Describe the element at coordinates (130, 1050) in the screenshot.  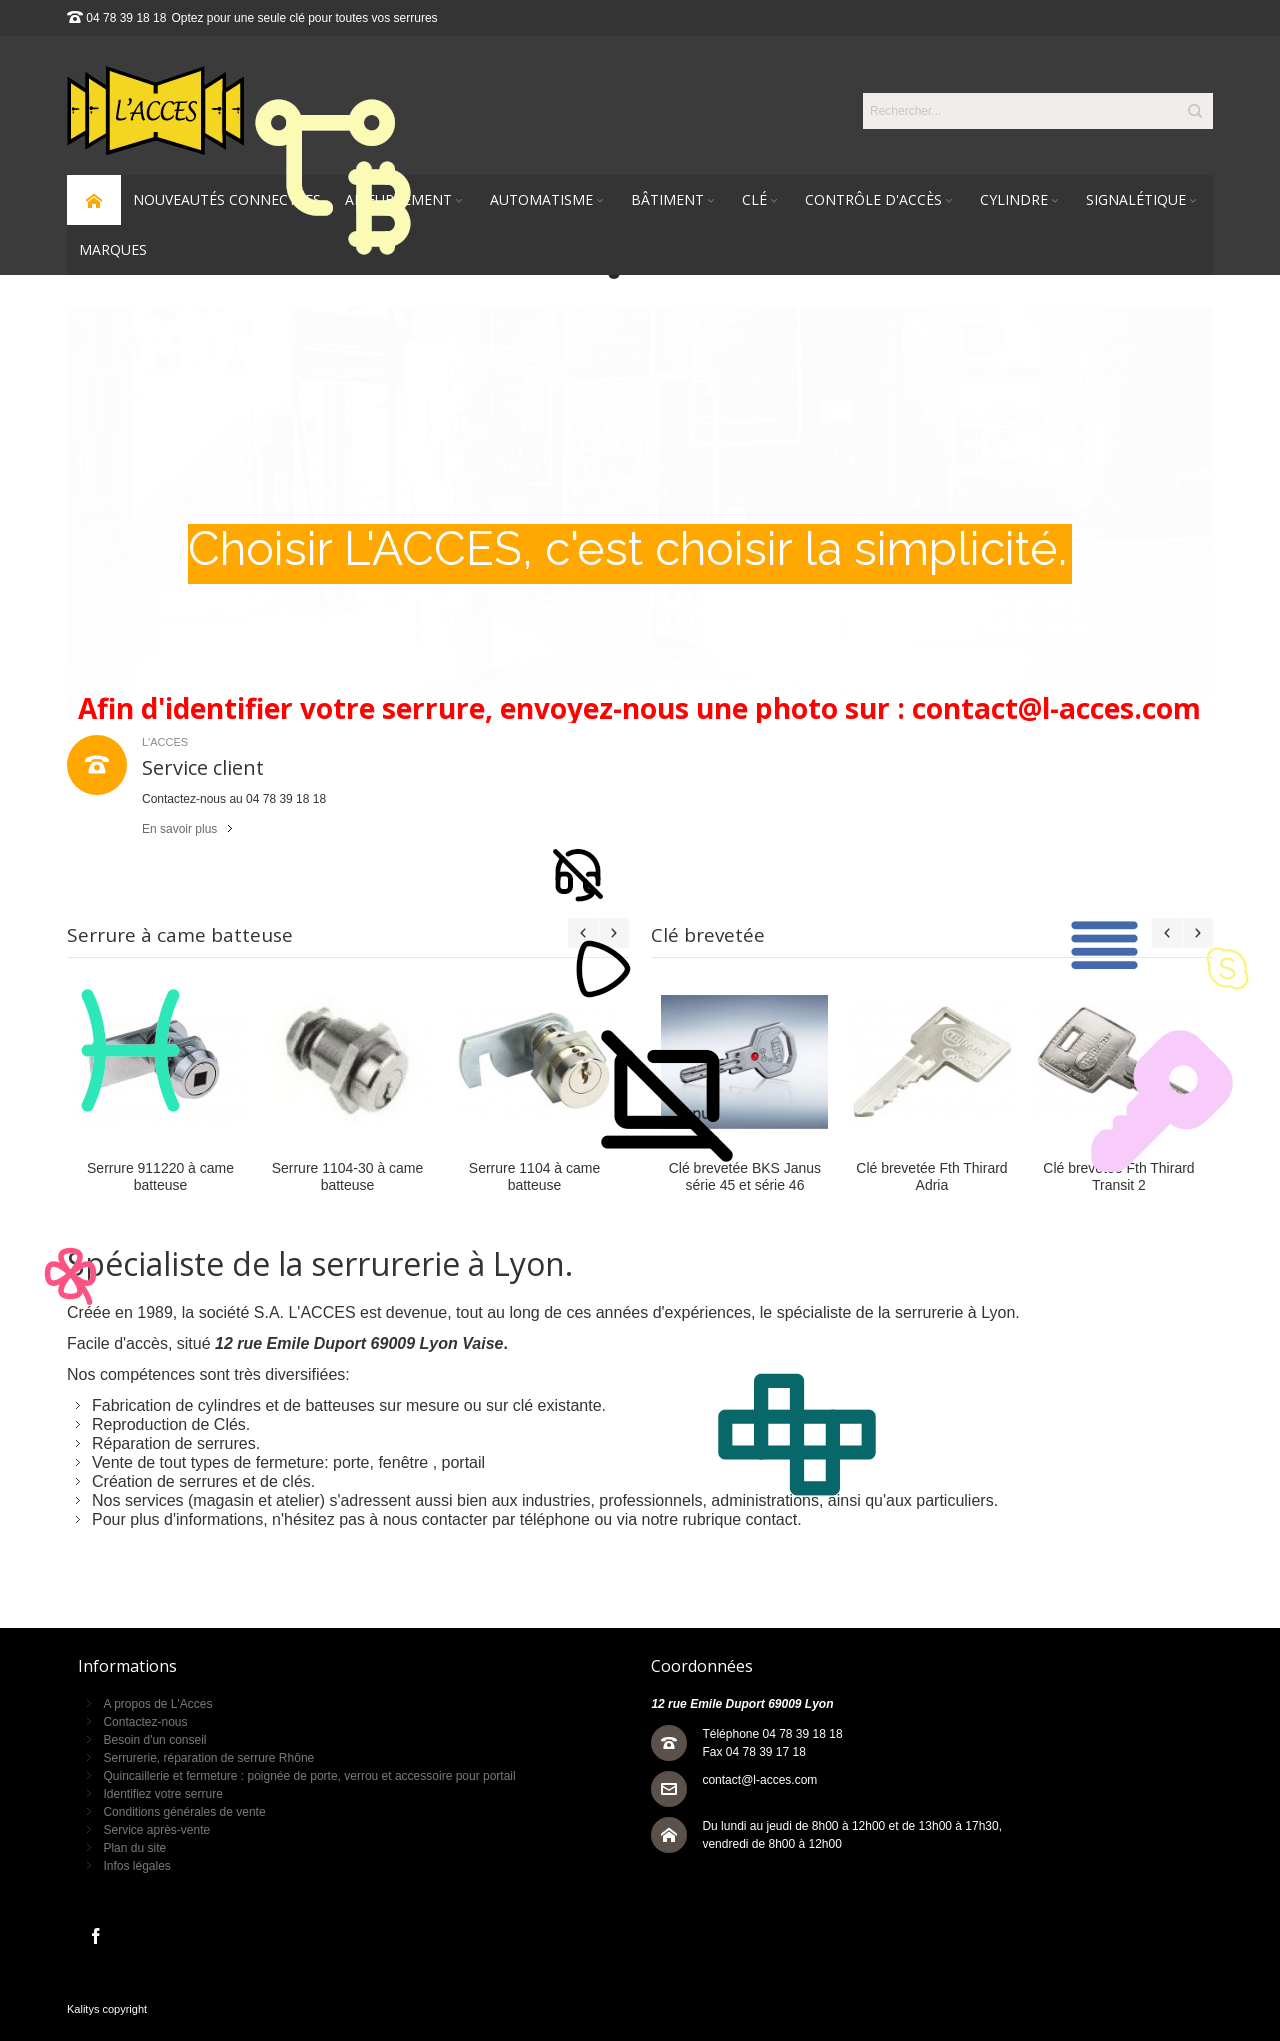
I see `pisces zodiac sign symbol` at that location.